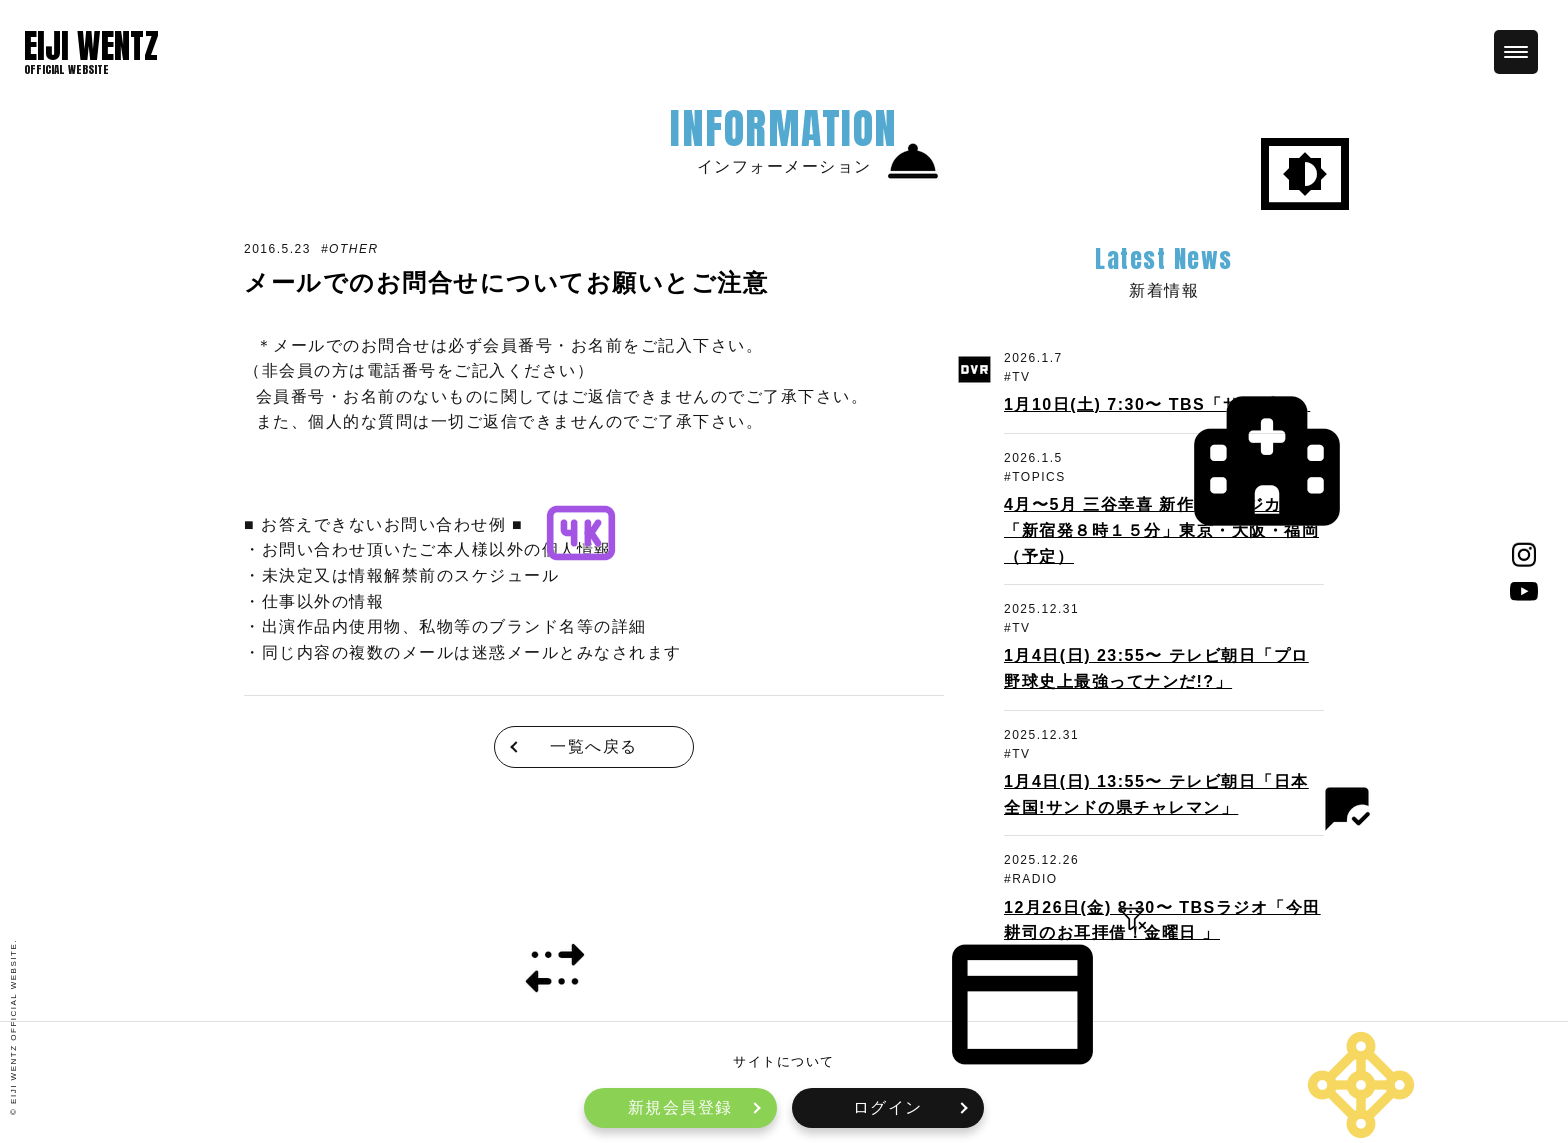 The height and width of the screenshot is (1143, 1568). I want to click on view multiple stops on a route, so click(555, 968).